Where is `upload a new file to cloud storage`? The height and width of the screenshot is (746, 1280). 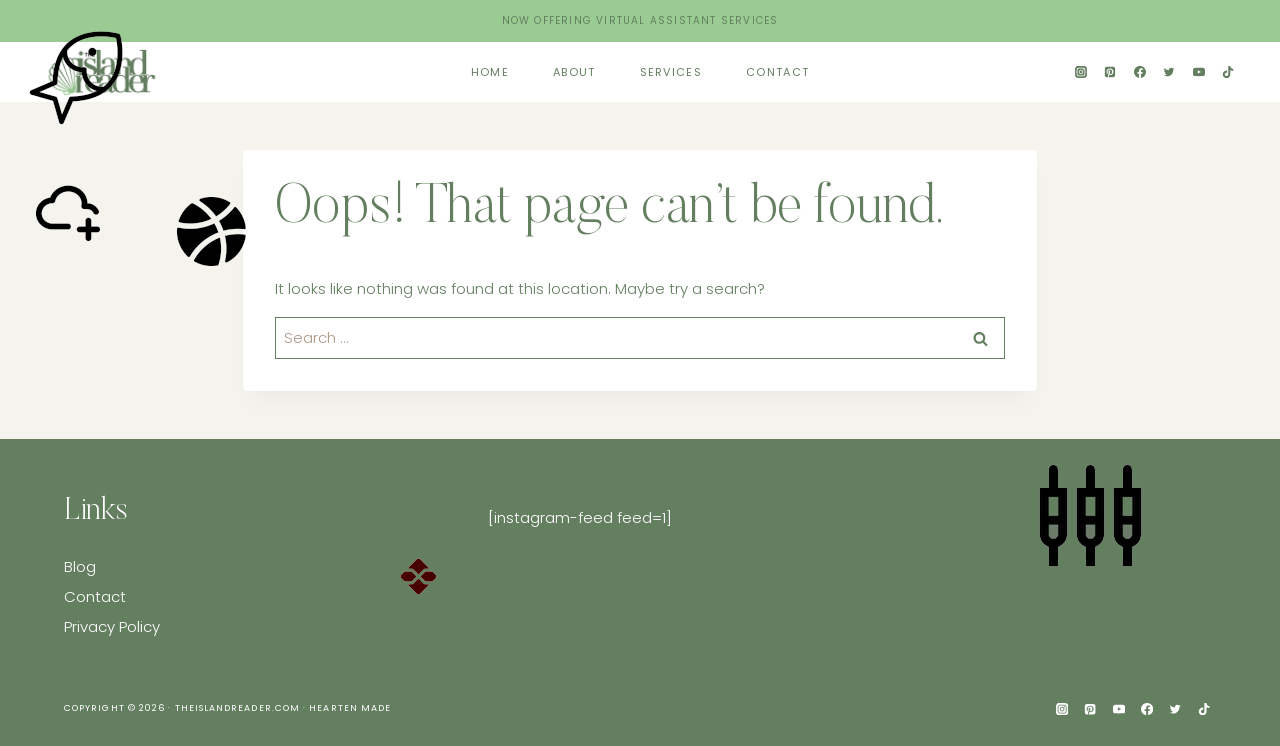
upload a new file to cloud storage is located at coordinates (68, 209).